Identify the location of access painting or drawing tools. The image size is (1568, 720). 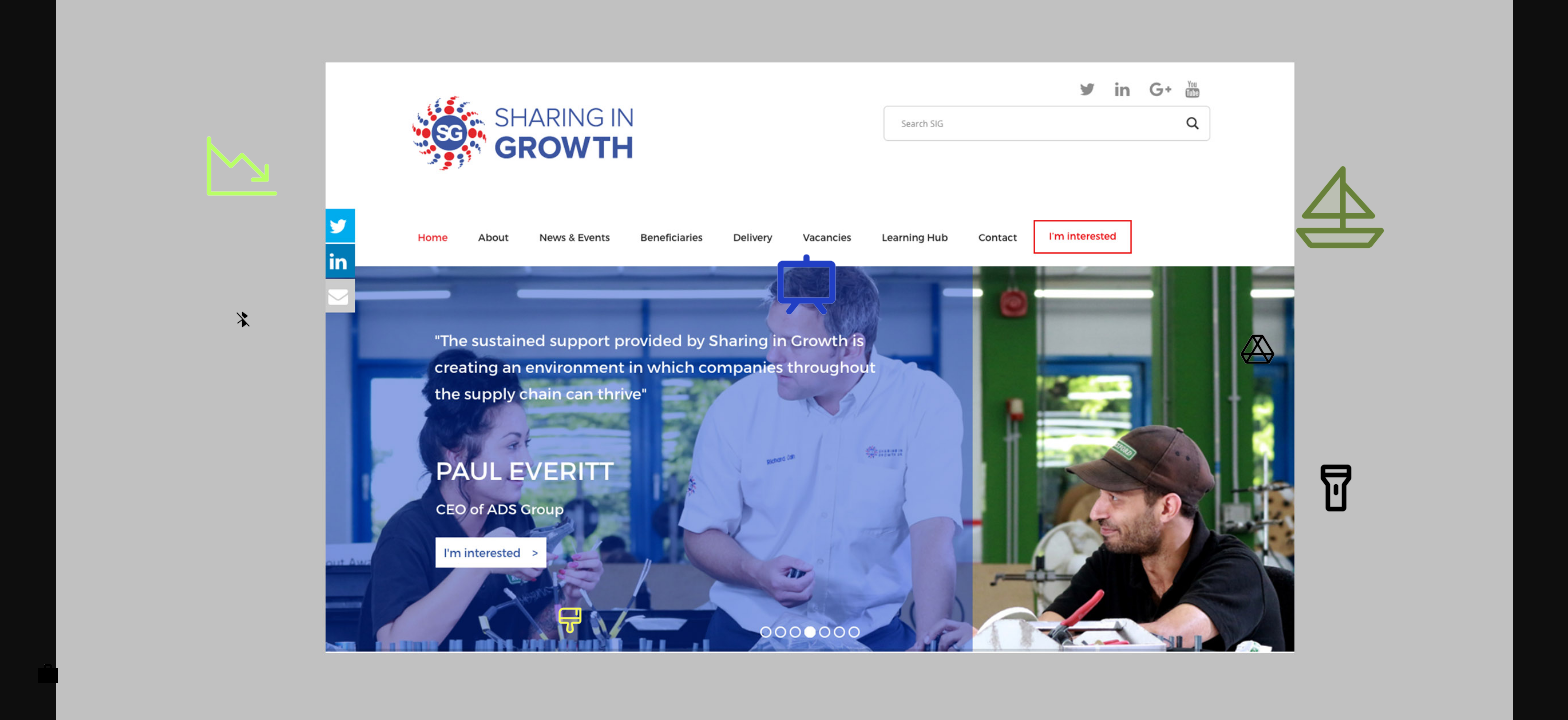
(570, 620).